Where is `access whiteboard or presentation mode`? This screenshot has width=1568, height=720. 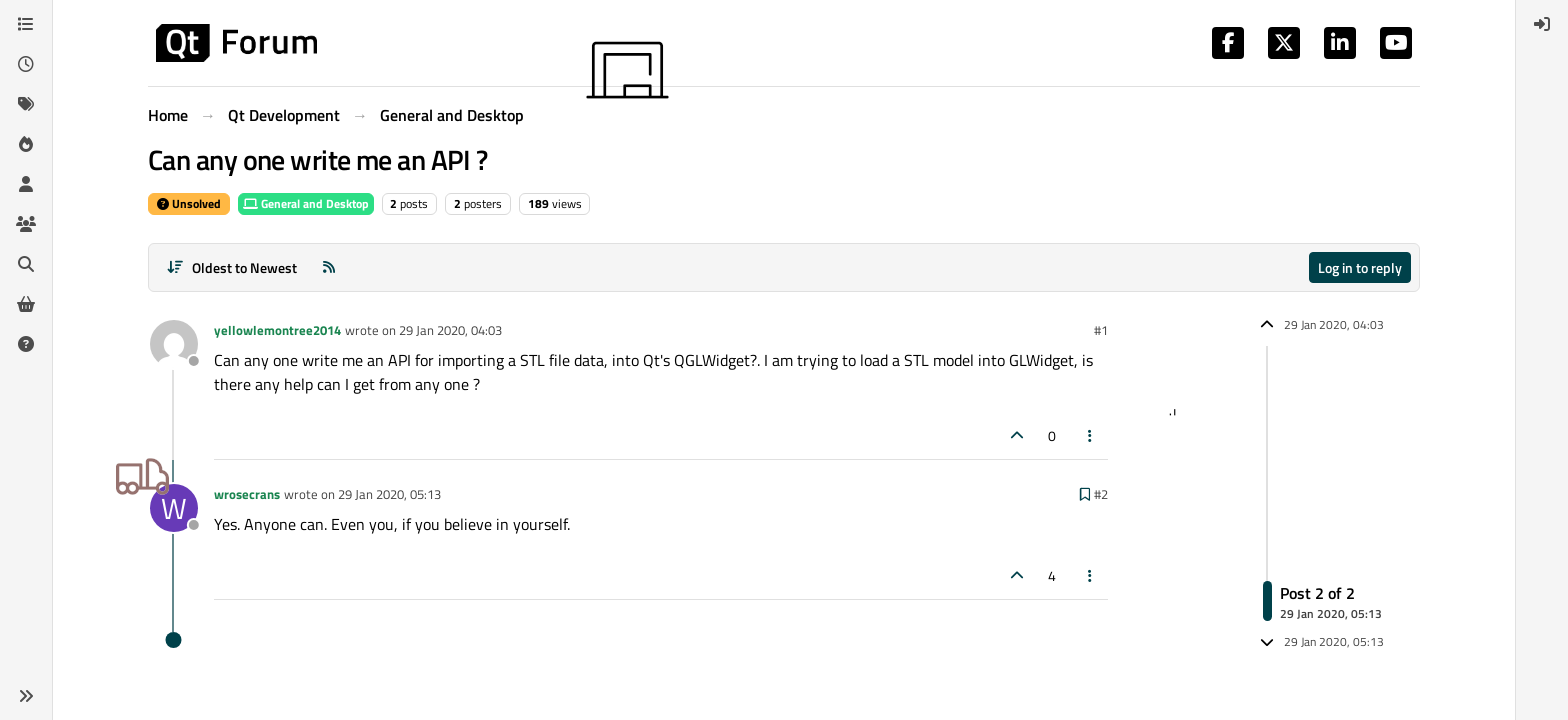 access whiteboard or presentation mode is located at coordinates (627, 71).